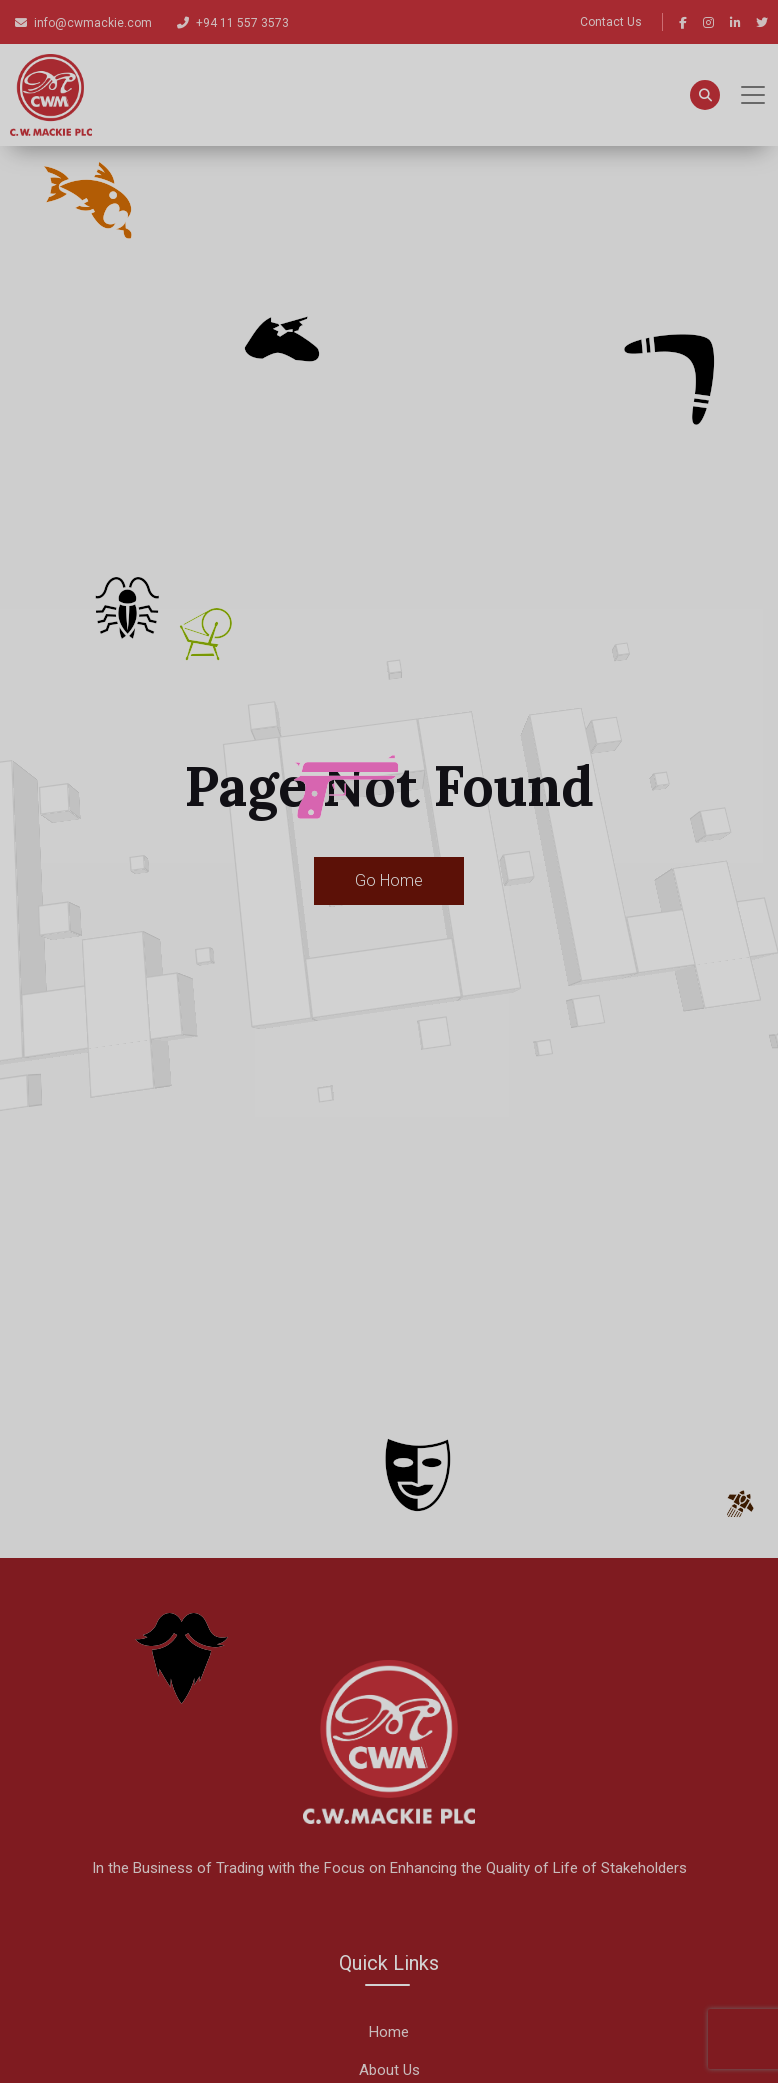 The height and width of the screenshot is (2083, 778). Describe the element at coordinates (740, 1503) in the screenshot. I see `activate jetpack or boost ability` at that location.